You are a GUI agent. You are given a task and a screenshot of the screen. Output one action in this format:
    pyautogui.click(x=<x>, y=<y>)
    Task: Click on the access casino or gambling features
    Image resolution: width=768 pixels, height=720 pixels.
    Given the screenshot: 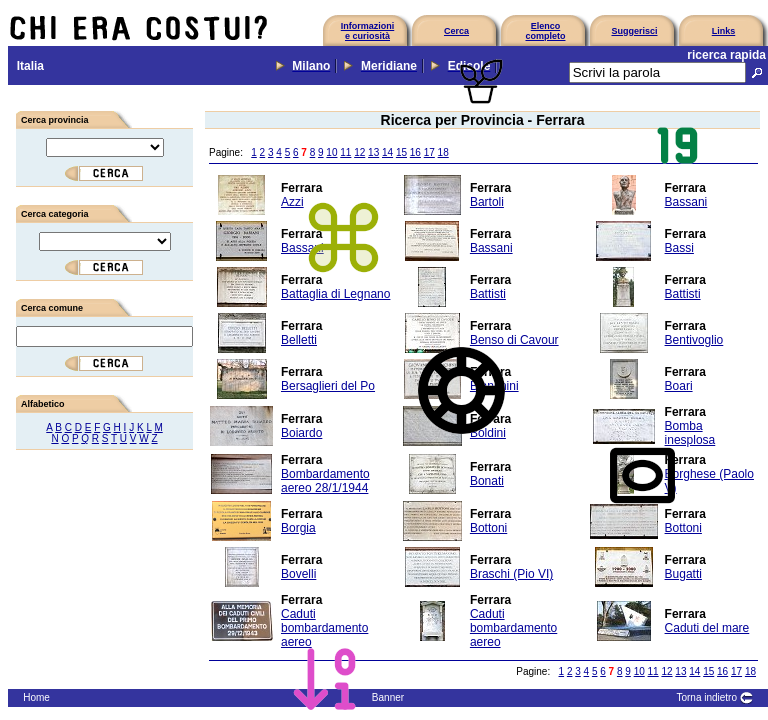 What is the action you would take?
    pyautogui.click(x=461, y=390)
    